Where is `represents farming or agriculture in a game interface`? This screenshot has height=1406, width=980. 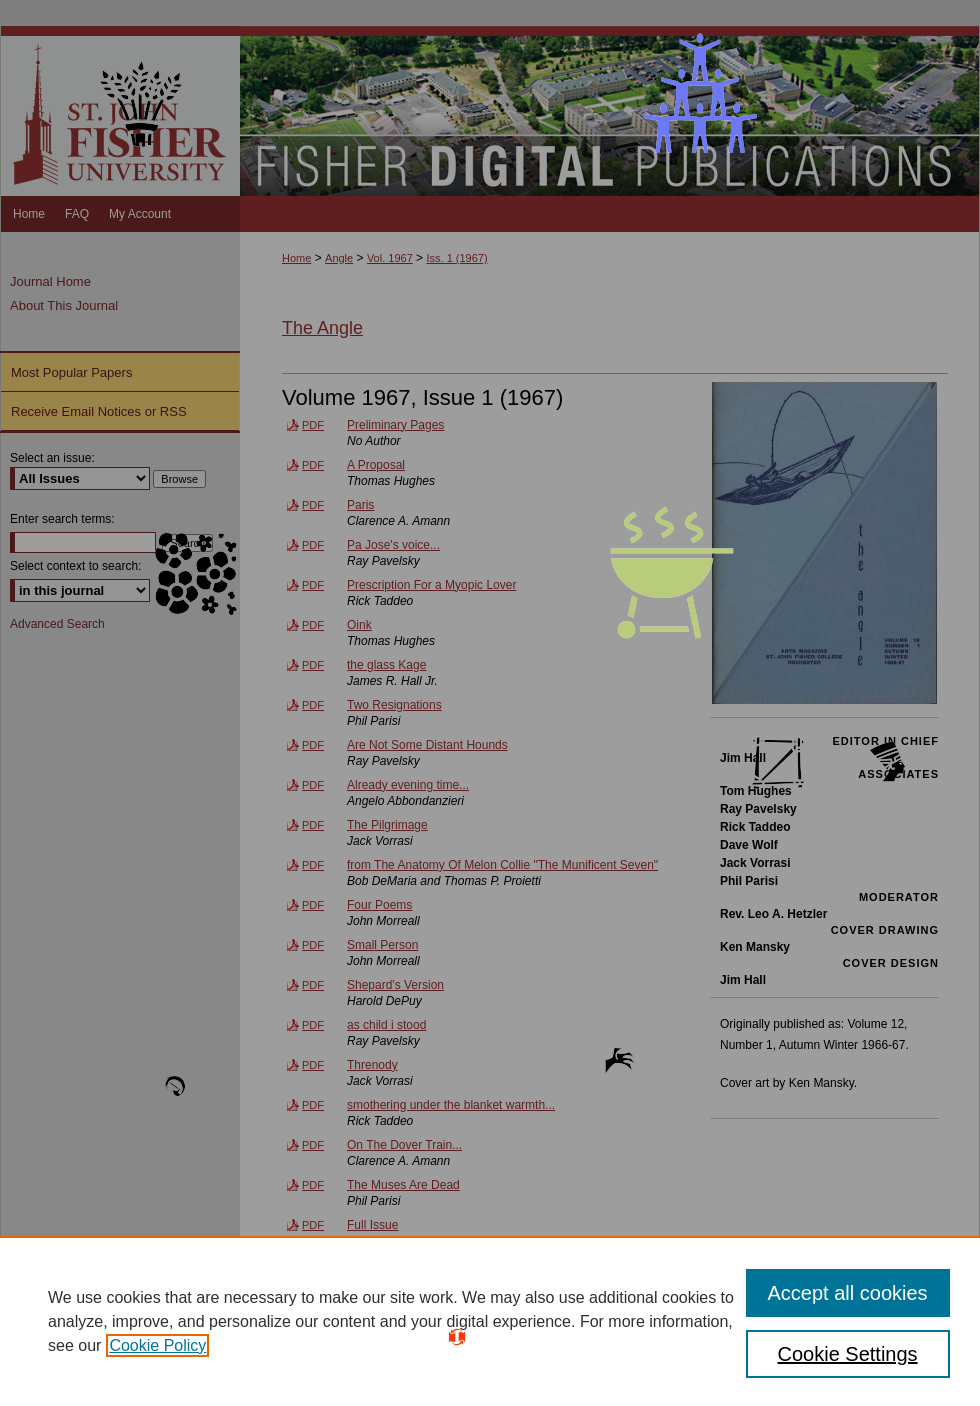 represents farming or agriculture in a game interface is located at coordinates (141, 104).